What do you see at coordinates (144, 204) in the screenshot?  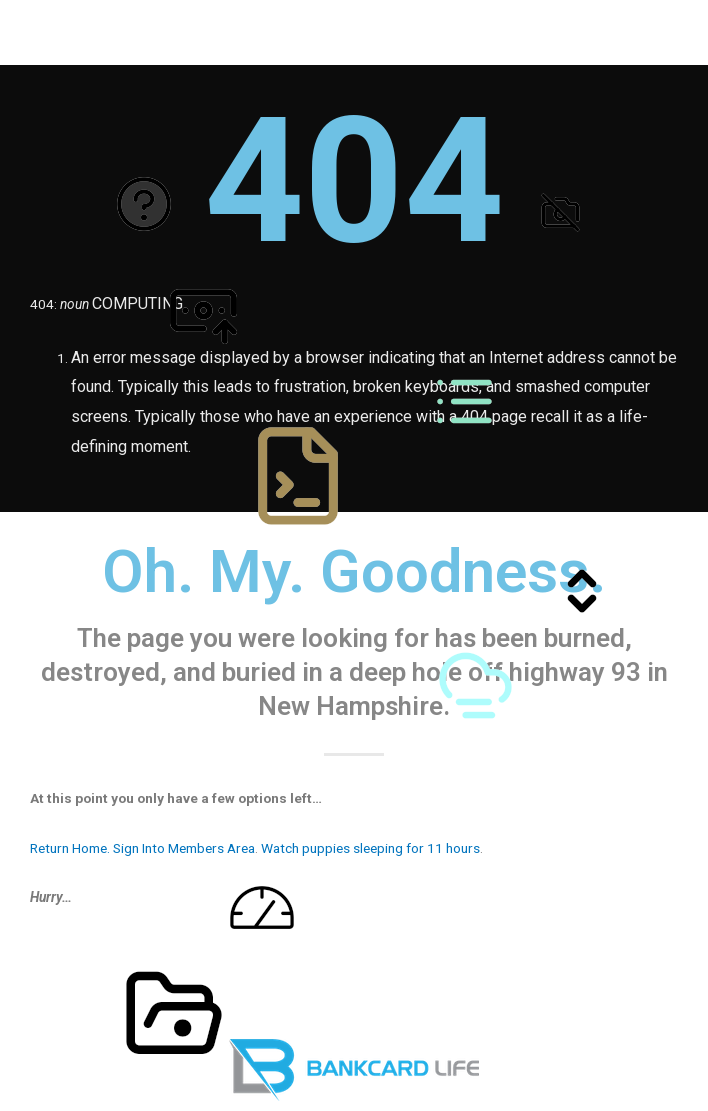 I see `access help or support information` at bounding box center [144, 204].